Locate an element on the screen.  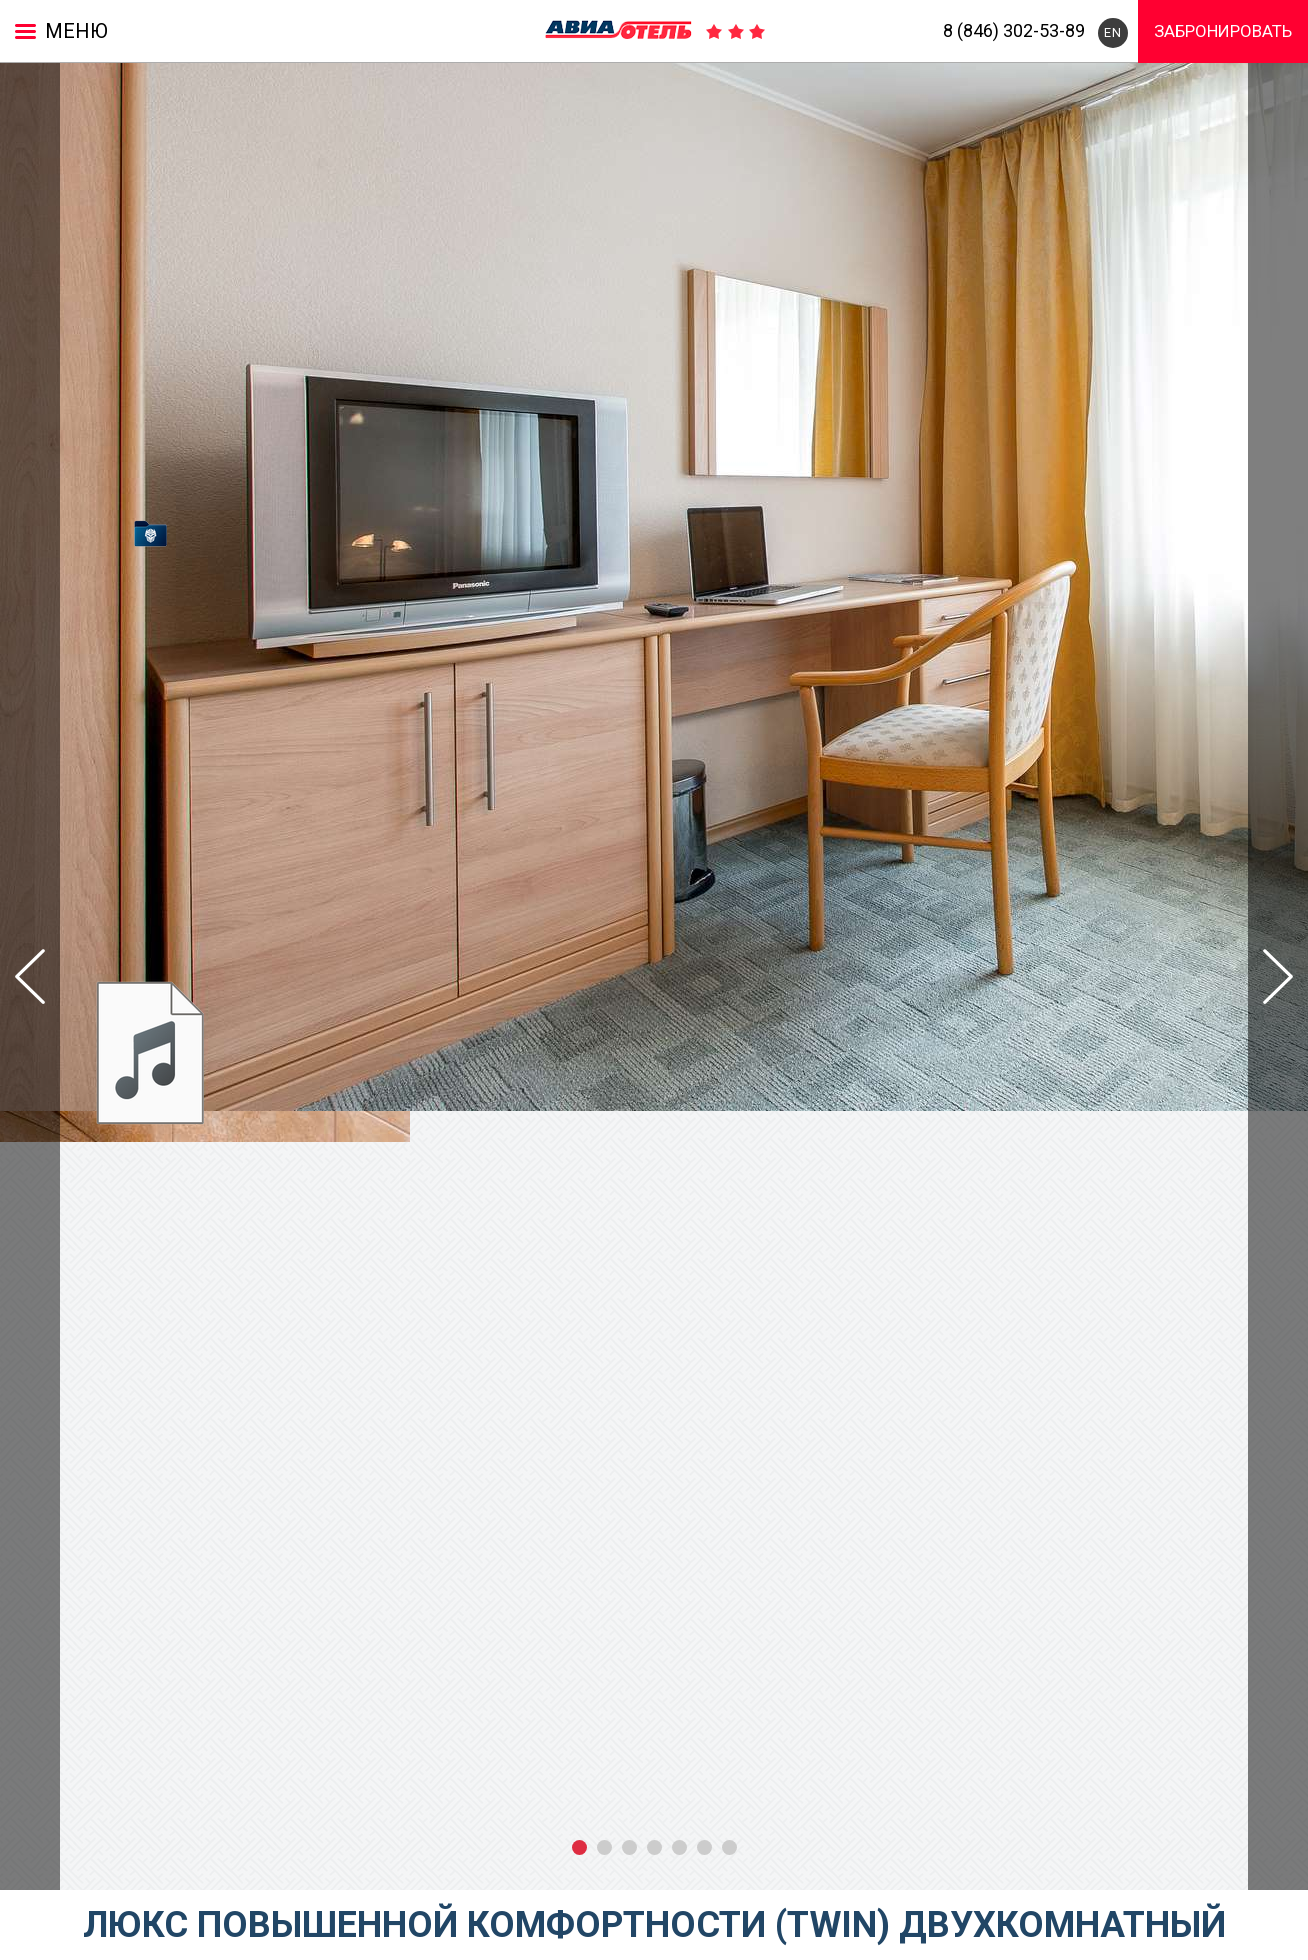
open folder containing rexus gaming files is located at coordinates (150, 534).